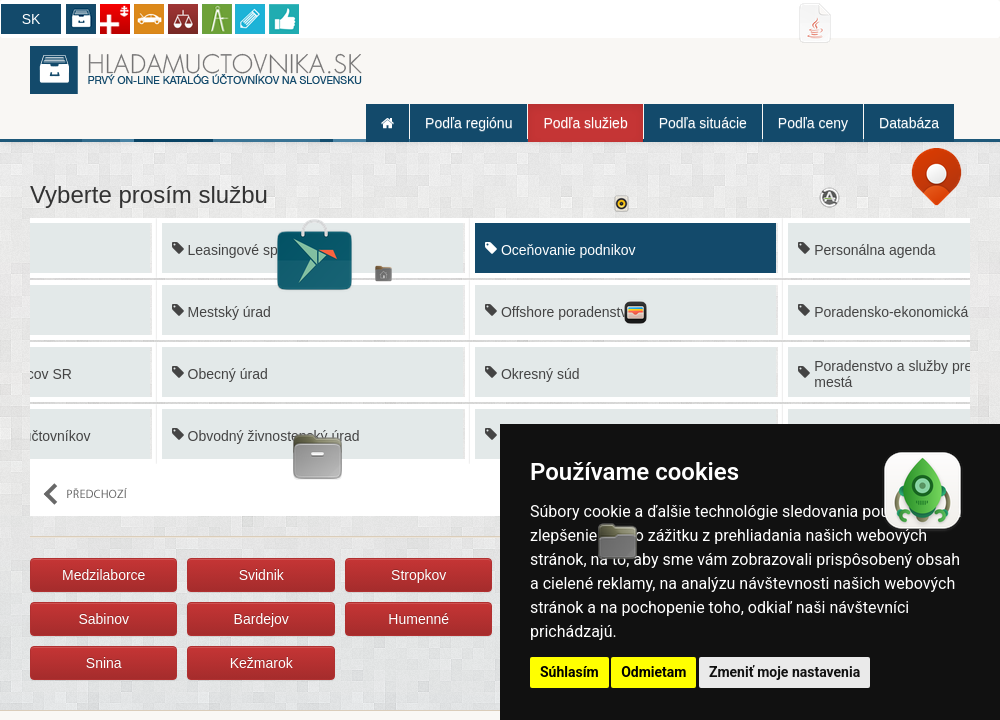 The height and width of the screenshot is (720, 1000). Describe the element at coordinates (617, 540) in the screenshot. I see `drop files here to add them to folder` at that location.